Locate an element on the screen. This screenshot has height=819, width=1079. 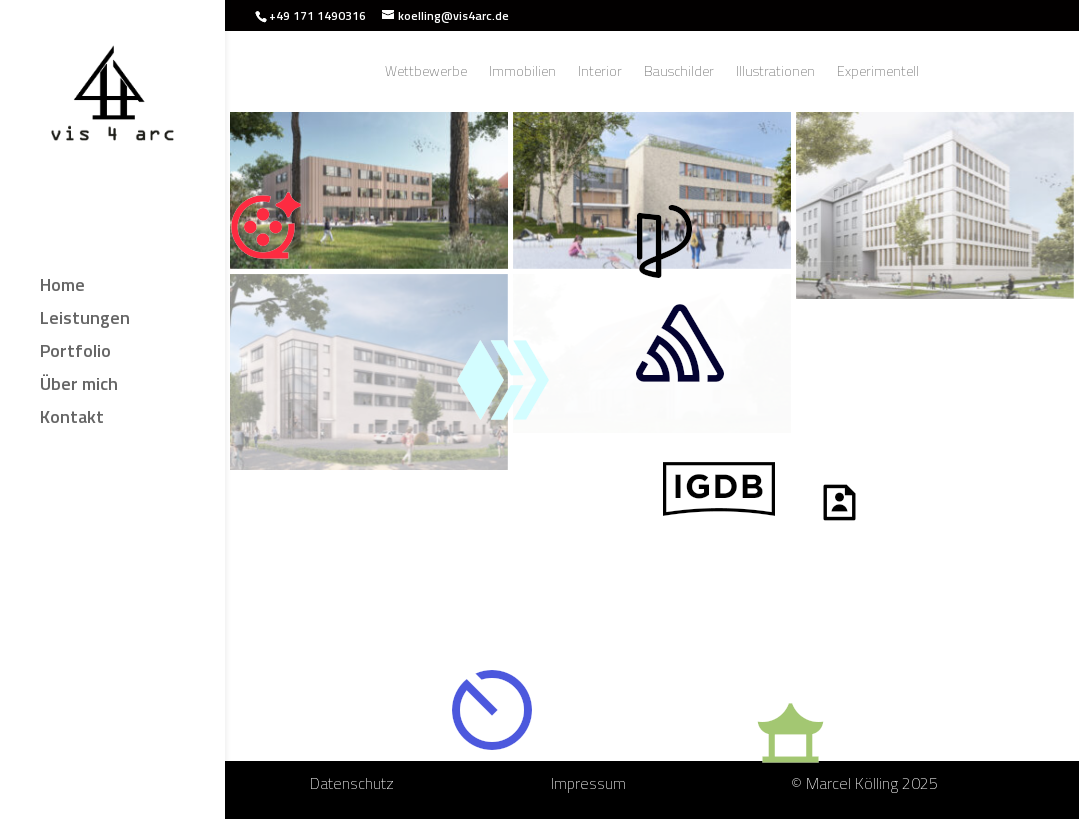
open Progate coding learning platform is located at coordinates (664, 241).